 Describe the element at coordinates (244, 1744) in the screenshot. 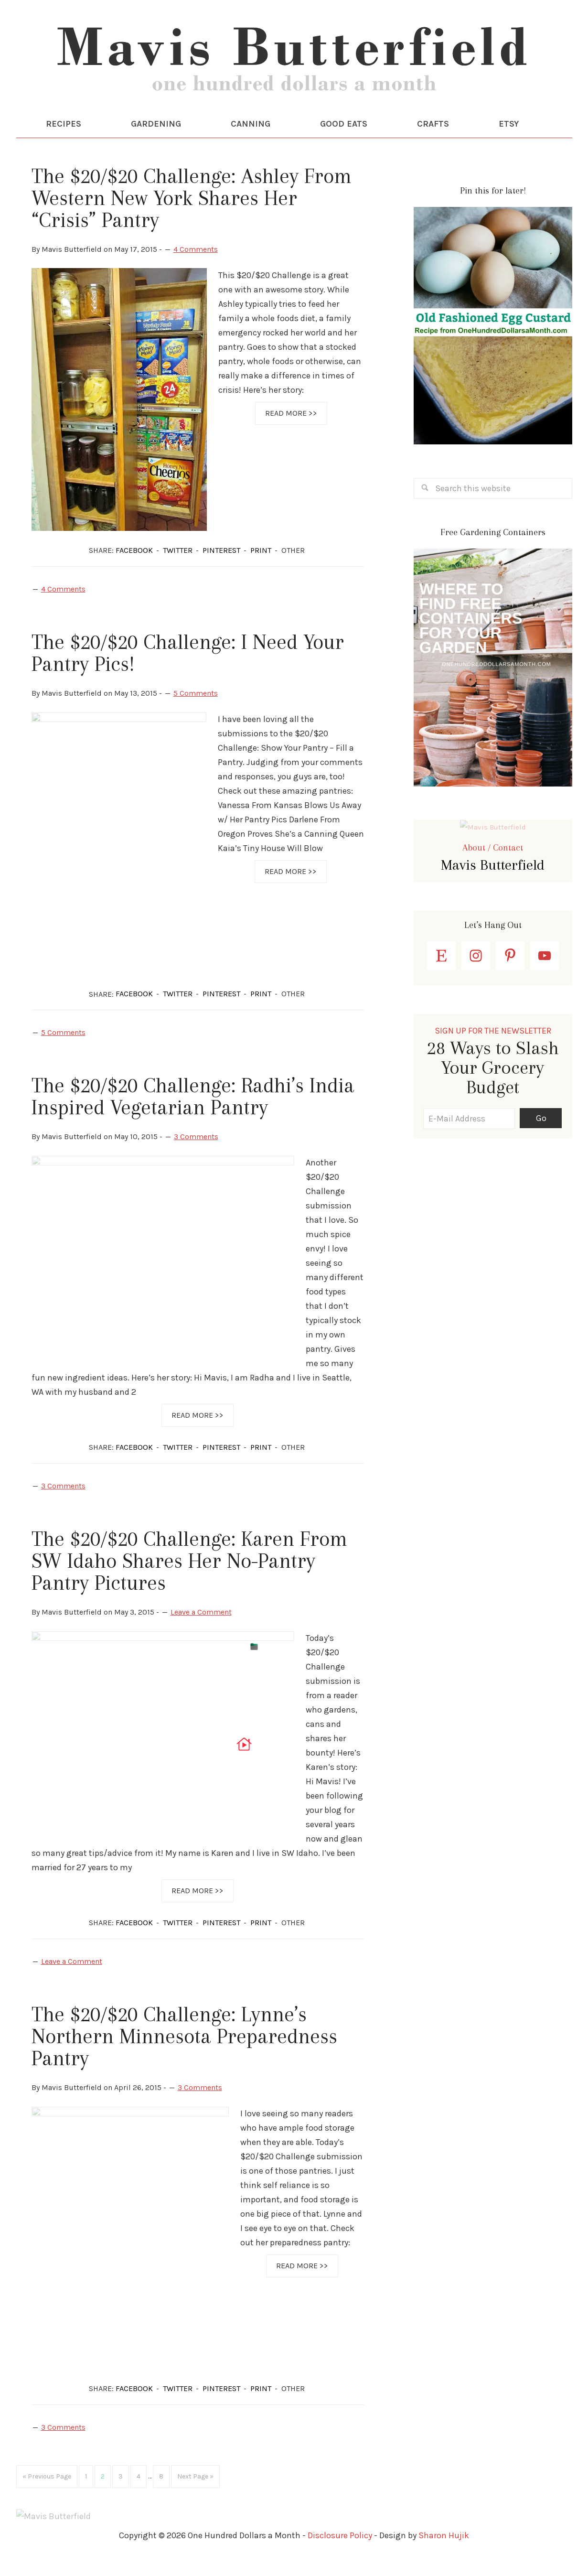

I see `access home sharing preferences` at that location.